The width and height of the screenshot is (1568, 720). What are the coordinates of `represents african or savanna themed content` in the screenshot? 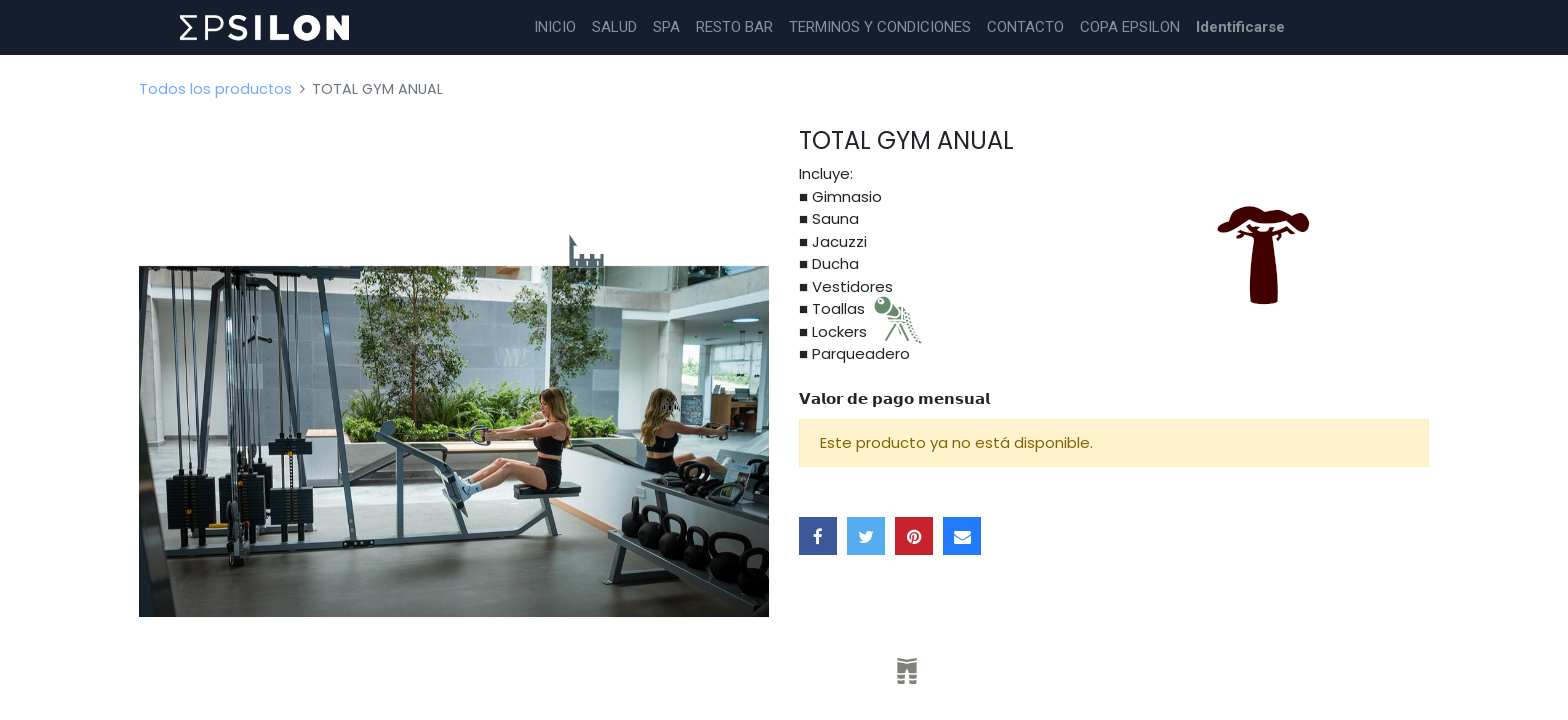 It's located at (1266, 254).